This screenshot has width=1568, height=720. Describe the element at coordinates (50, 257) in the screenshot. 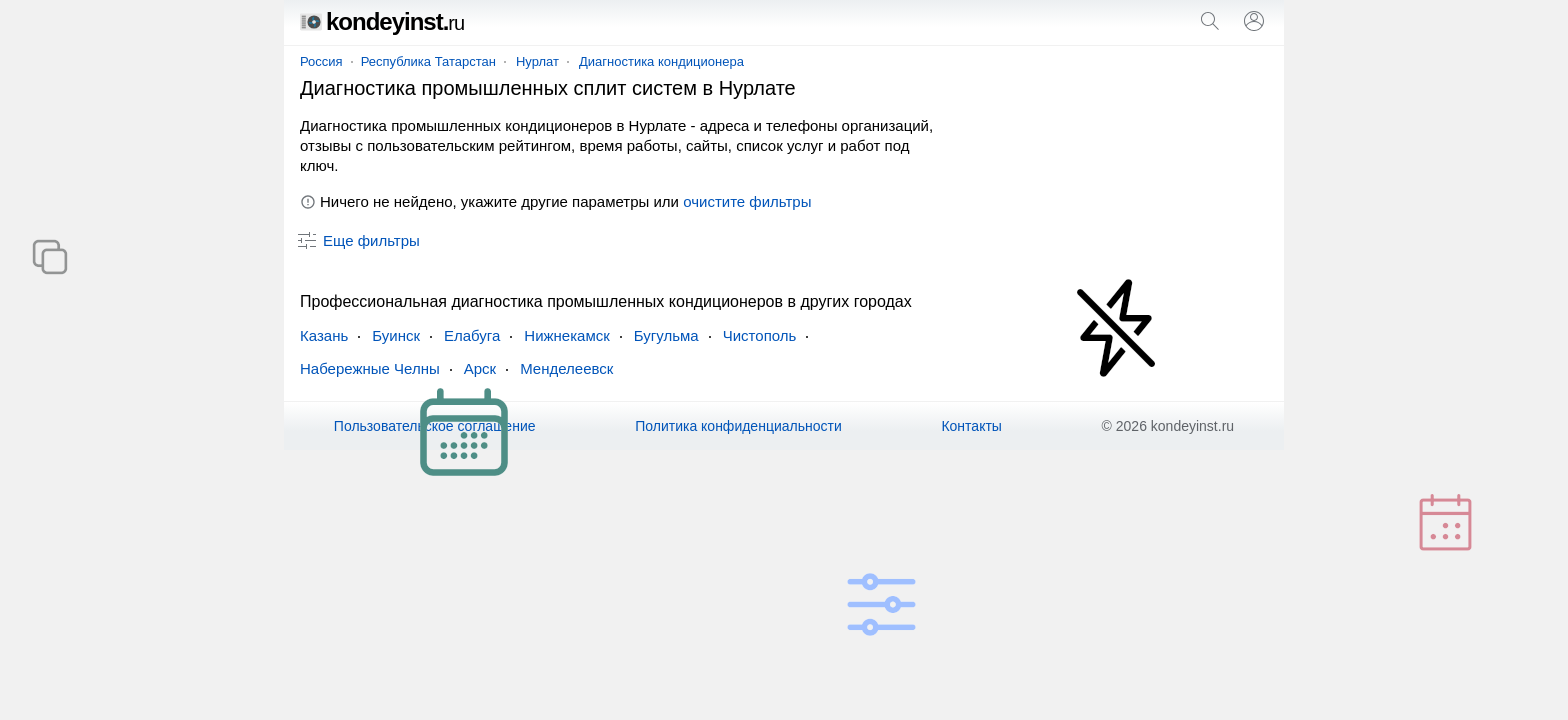

I see `copy to clipboard` at that location.